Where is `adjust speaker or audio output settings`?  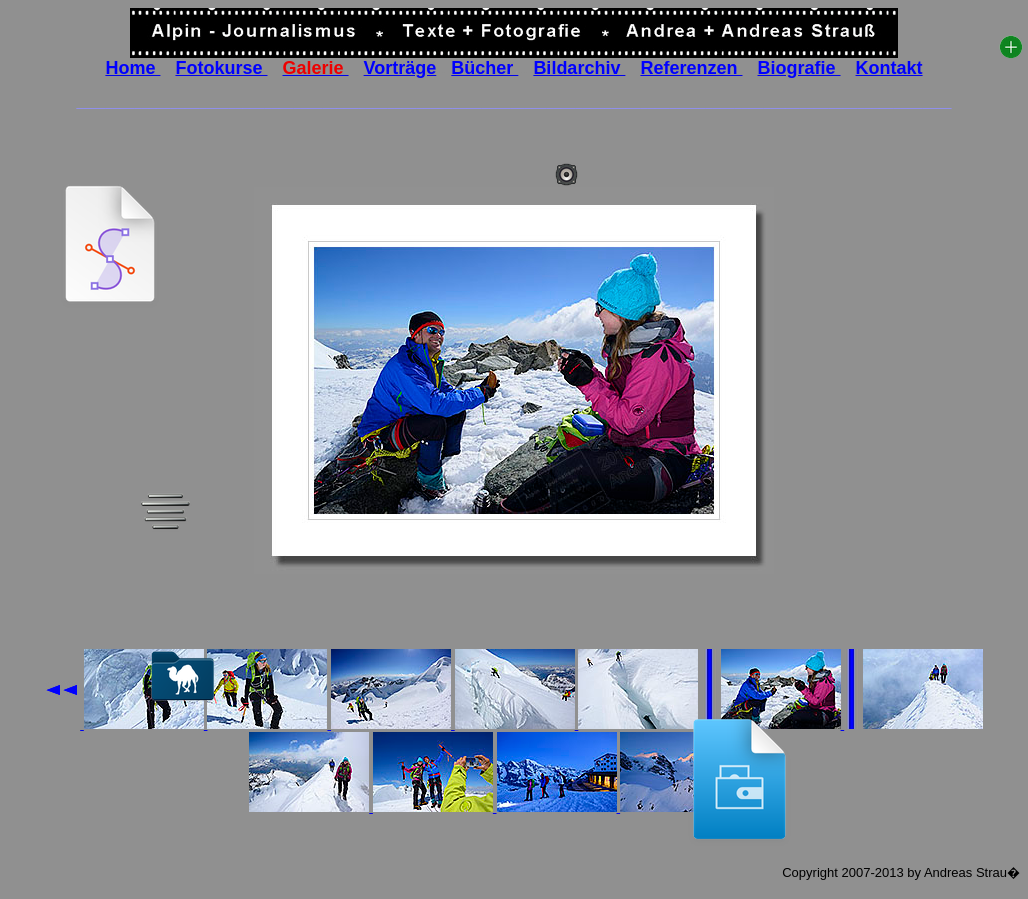 adjust speaker or audio output settings is located at coordinates (566, 174).